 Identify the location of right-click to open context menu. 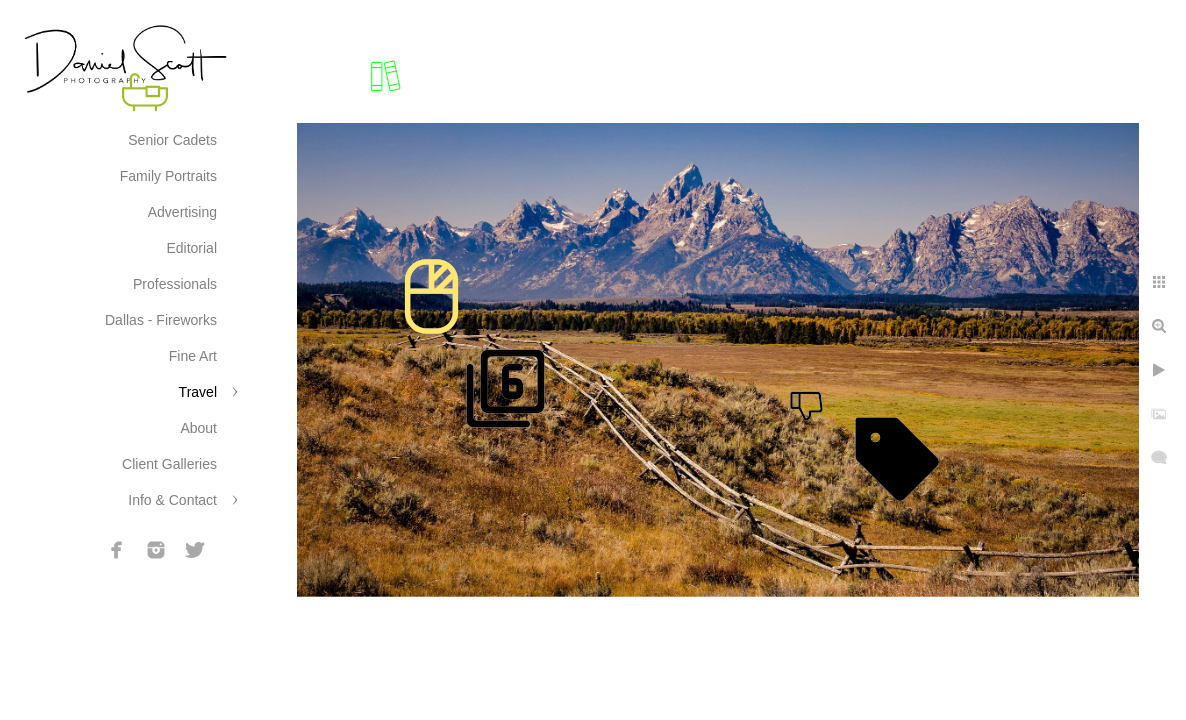
(431, 296).